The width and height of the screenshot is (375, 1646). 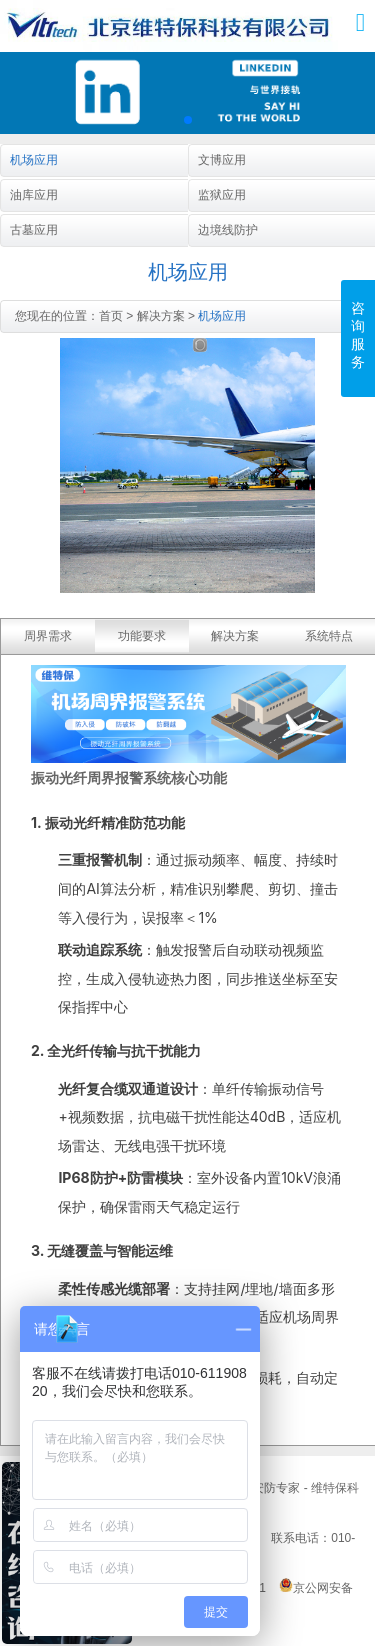 What do you see at coordinates (200, 345) in the screenshot?
I see `open the Apple Watch companion app` at bounding box center [200, 345].